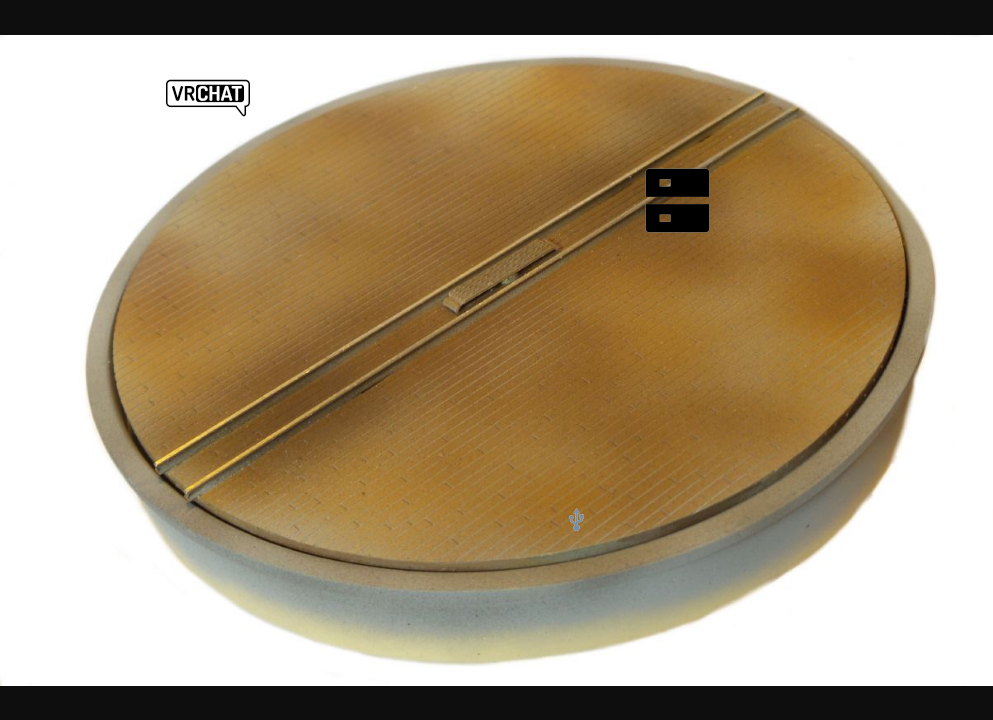 Image resolution: width=993 pixels, height=720 pixels. I want to click on indicates USB connection available, so click(576, 519).